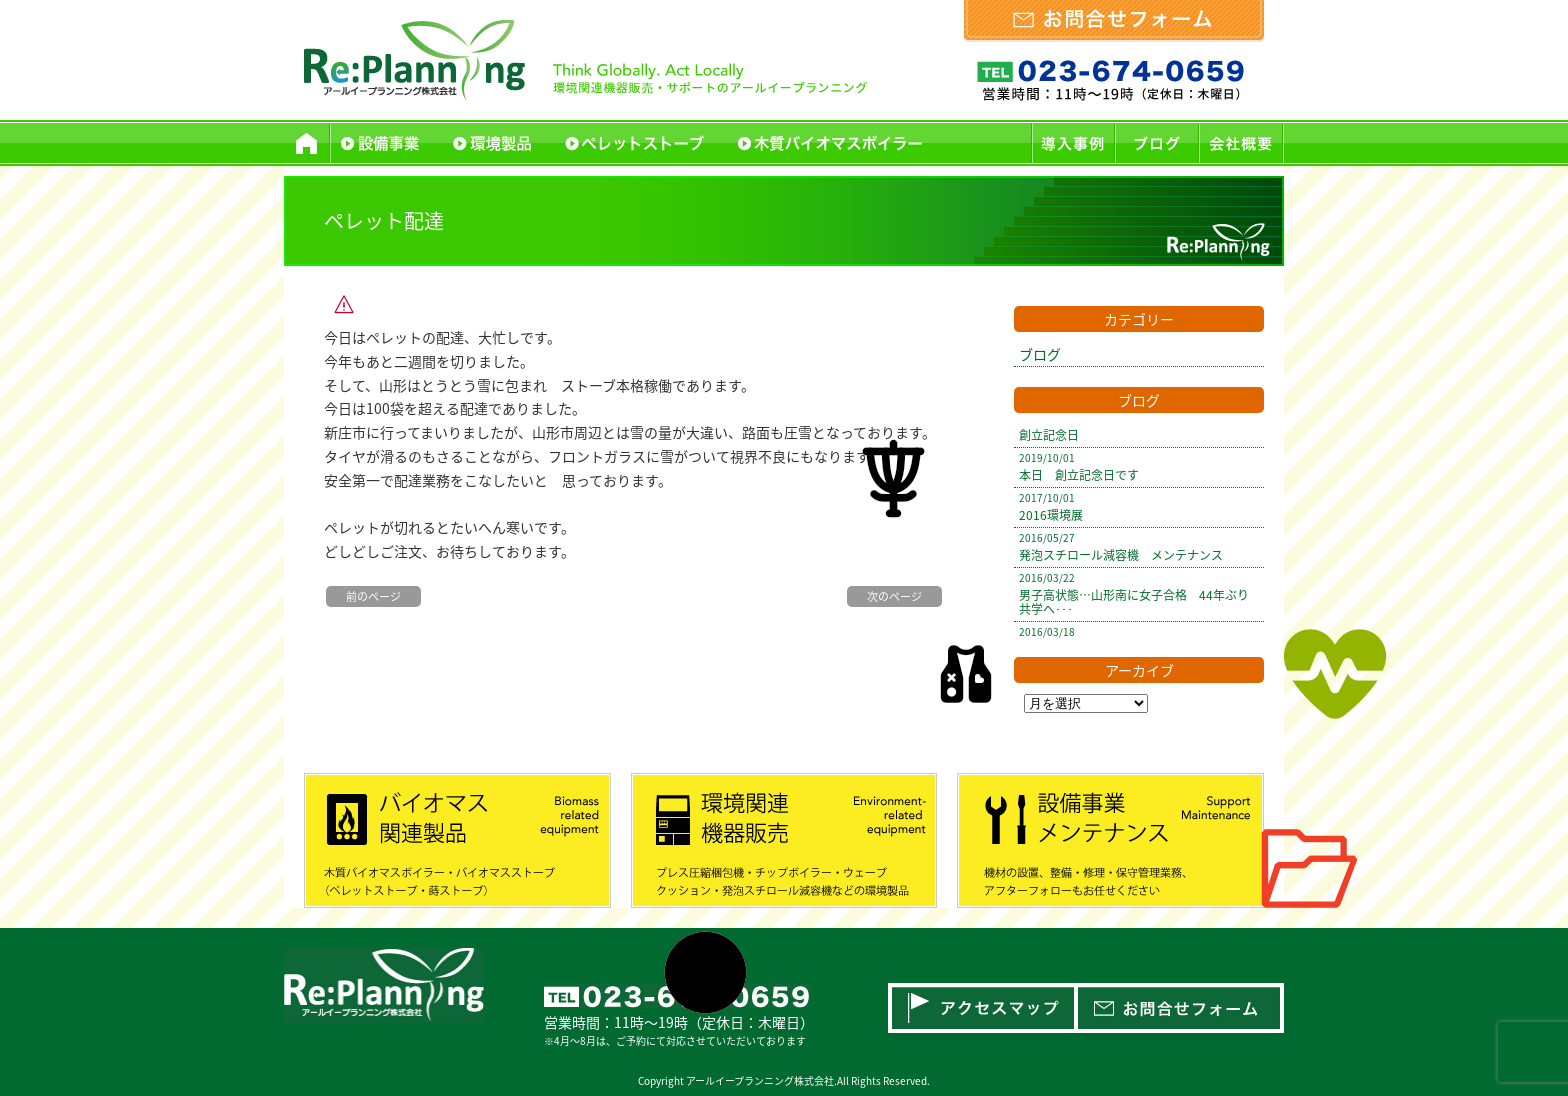  What do you see at coordinates (1335, 674) in the screenshot?
I see `view health or fitness tracking data` at bounding box center [1335, 674].